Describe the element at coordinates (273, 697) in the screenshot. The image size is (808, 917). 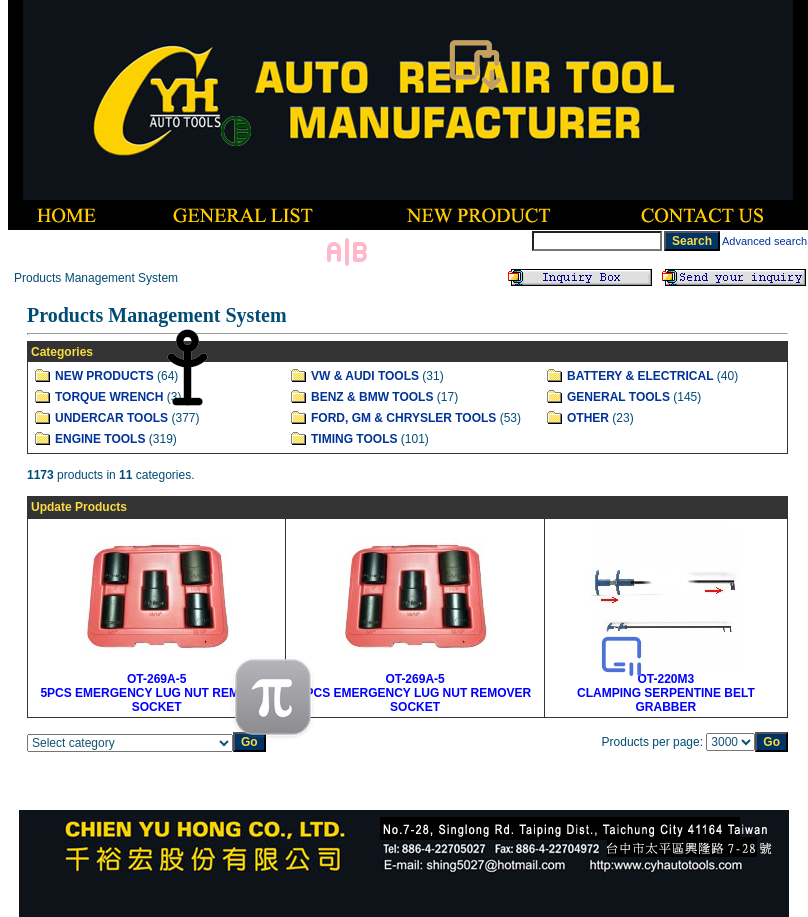
I see `open mathematics or calculator application` at that location.